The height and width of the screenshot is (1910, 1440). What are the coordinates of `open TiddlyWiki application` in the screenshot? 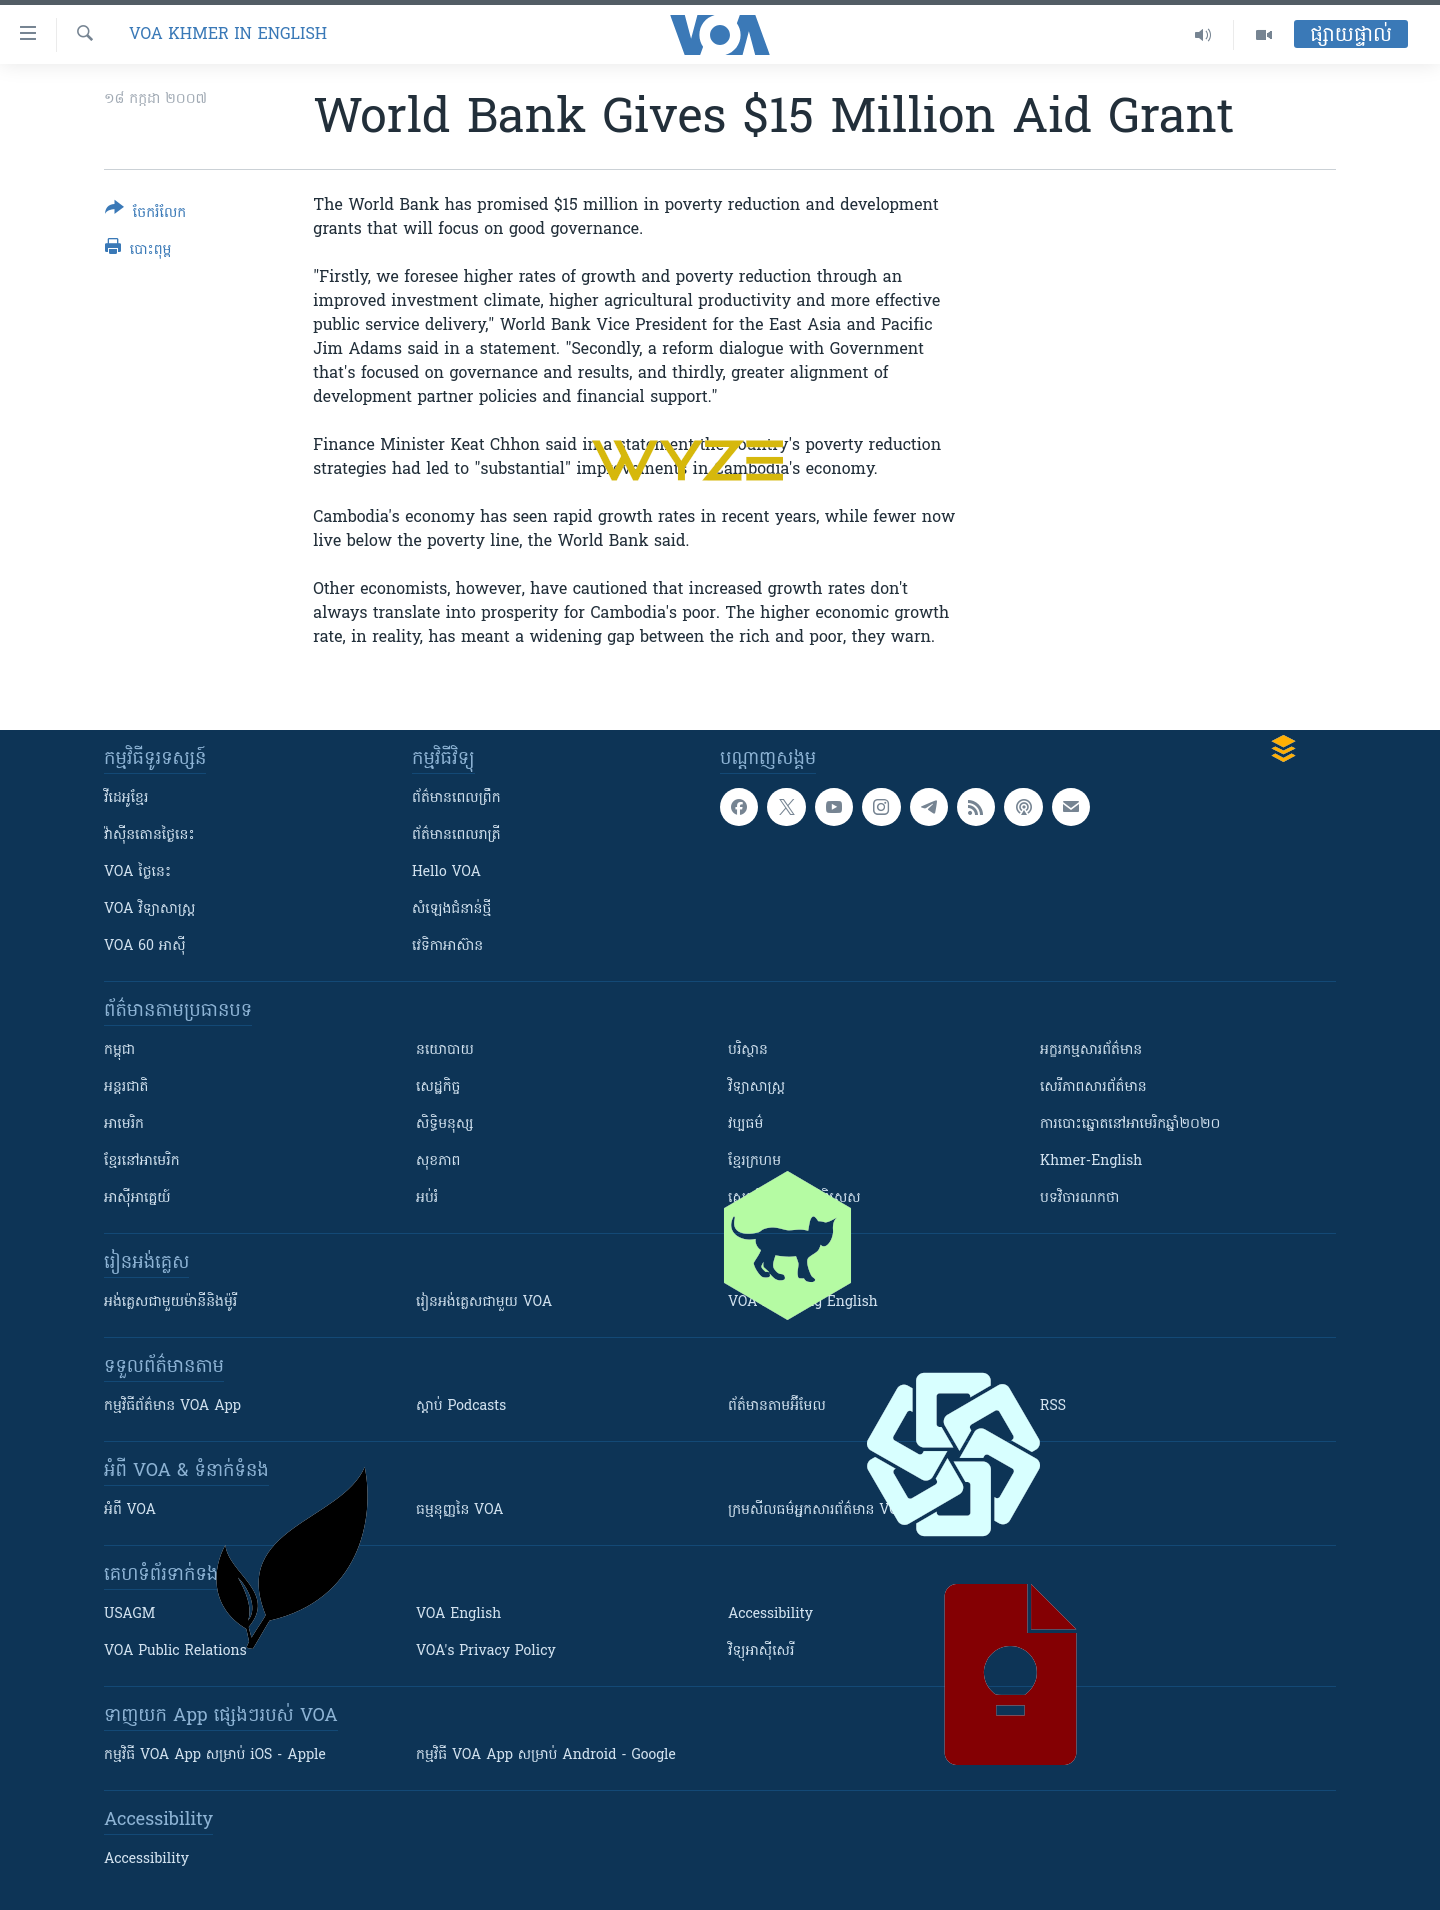 It's located at (787, 1245).